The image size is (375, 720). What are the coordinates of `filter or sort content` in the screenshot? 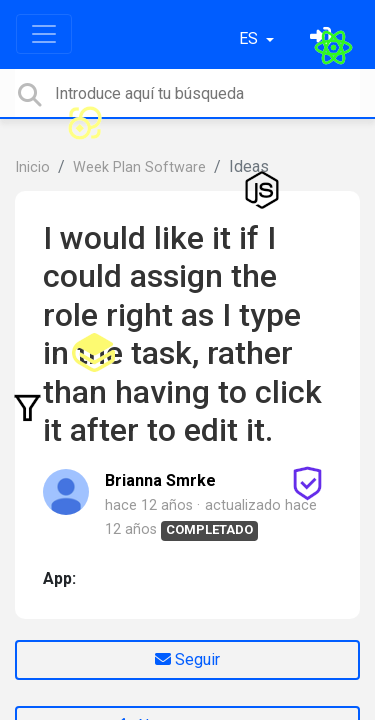 It's located at (27, 406).